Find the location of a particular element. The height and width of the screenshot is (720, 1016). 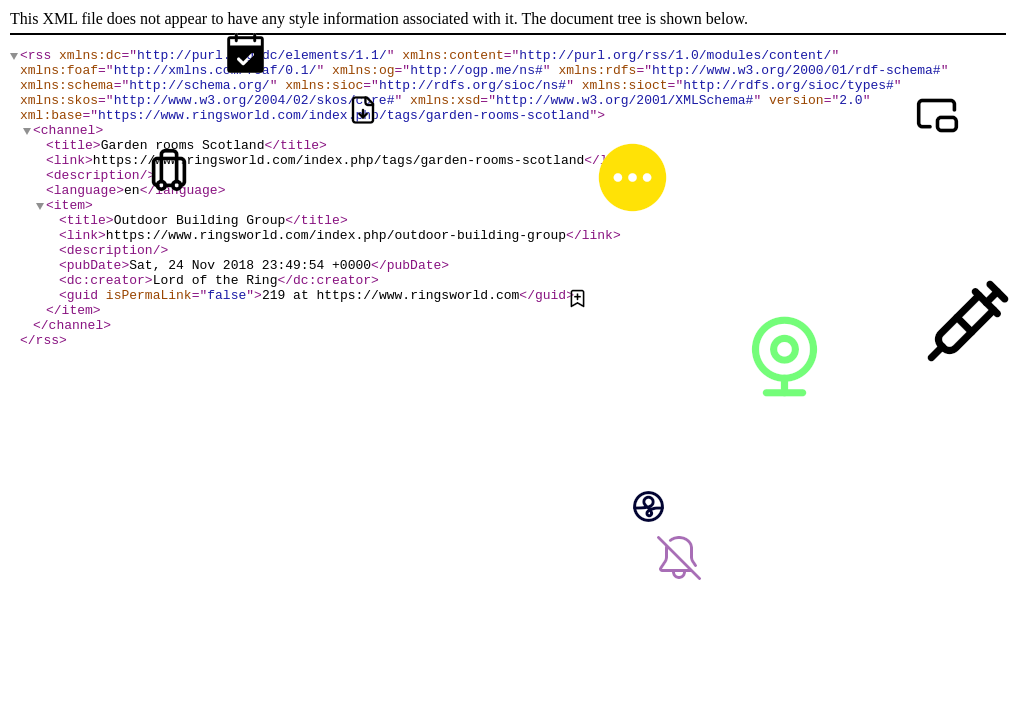

access more options or actions is located at coordinates (632, 177).